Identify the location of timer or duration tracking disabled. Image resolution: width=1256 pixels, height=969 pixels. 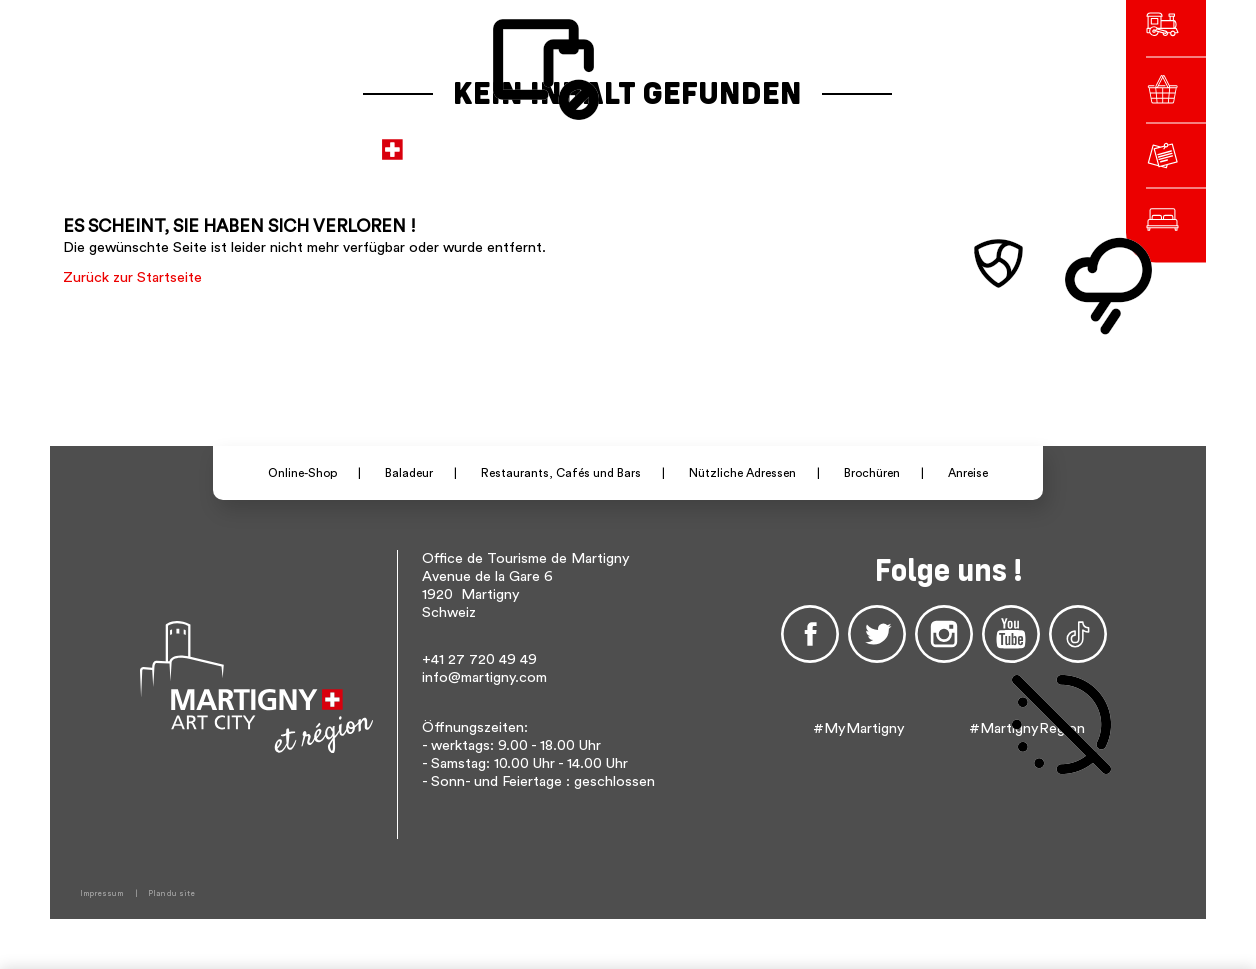
(1061, 724).